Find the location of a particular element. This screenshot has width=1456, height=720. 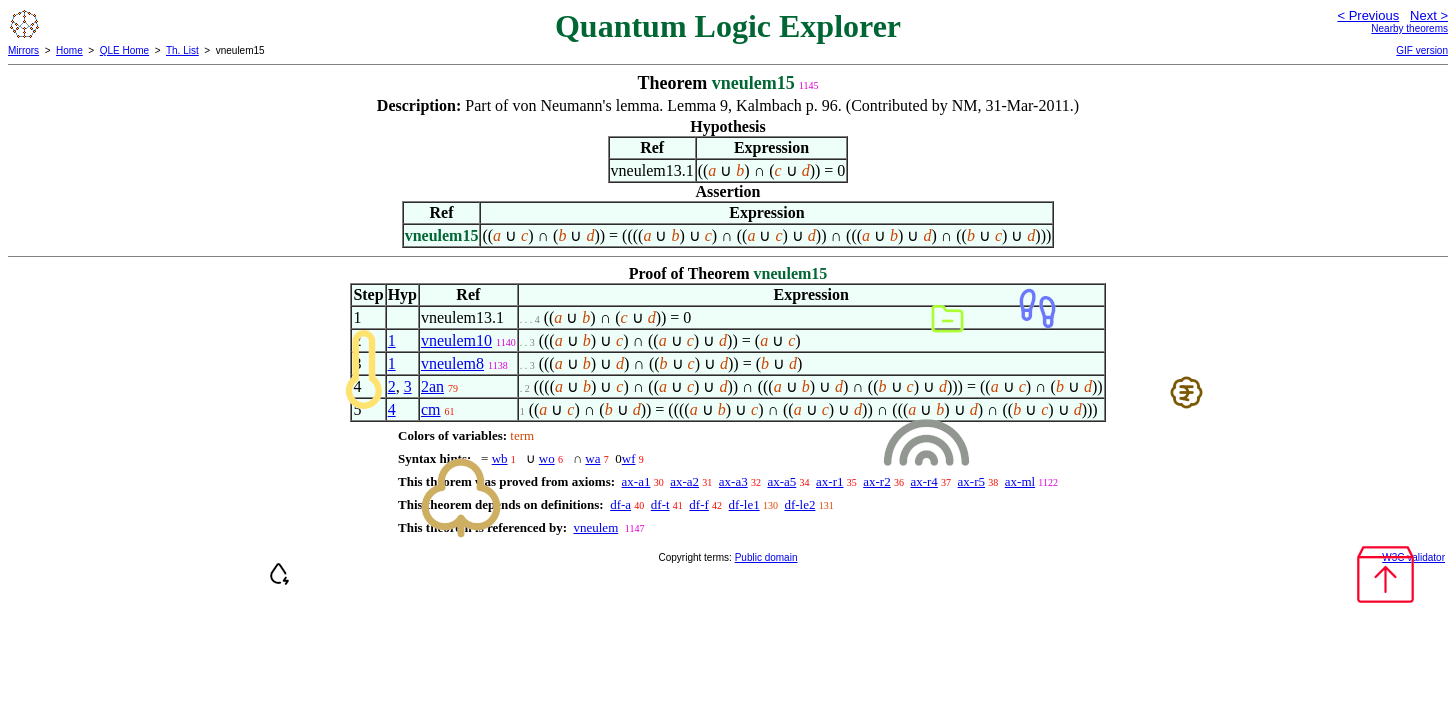

view current temperature is located at coordinates (365, 369).